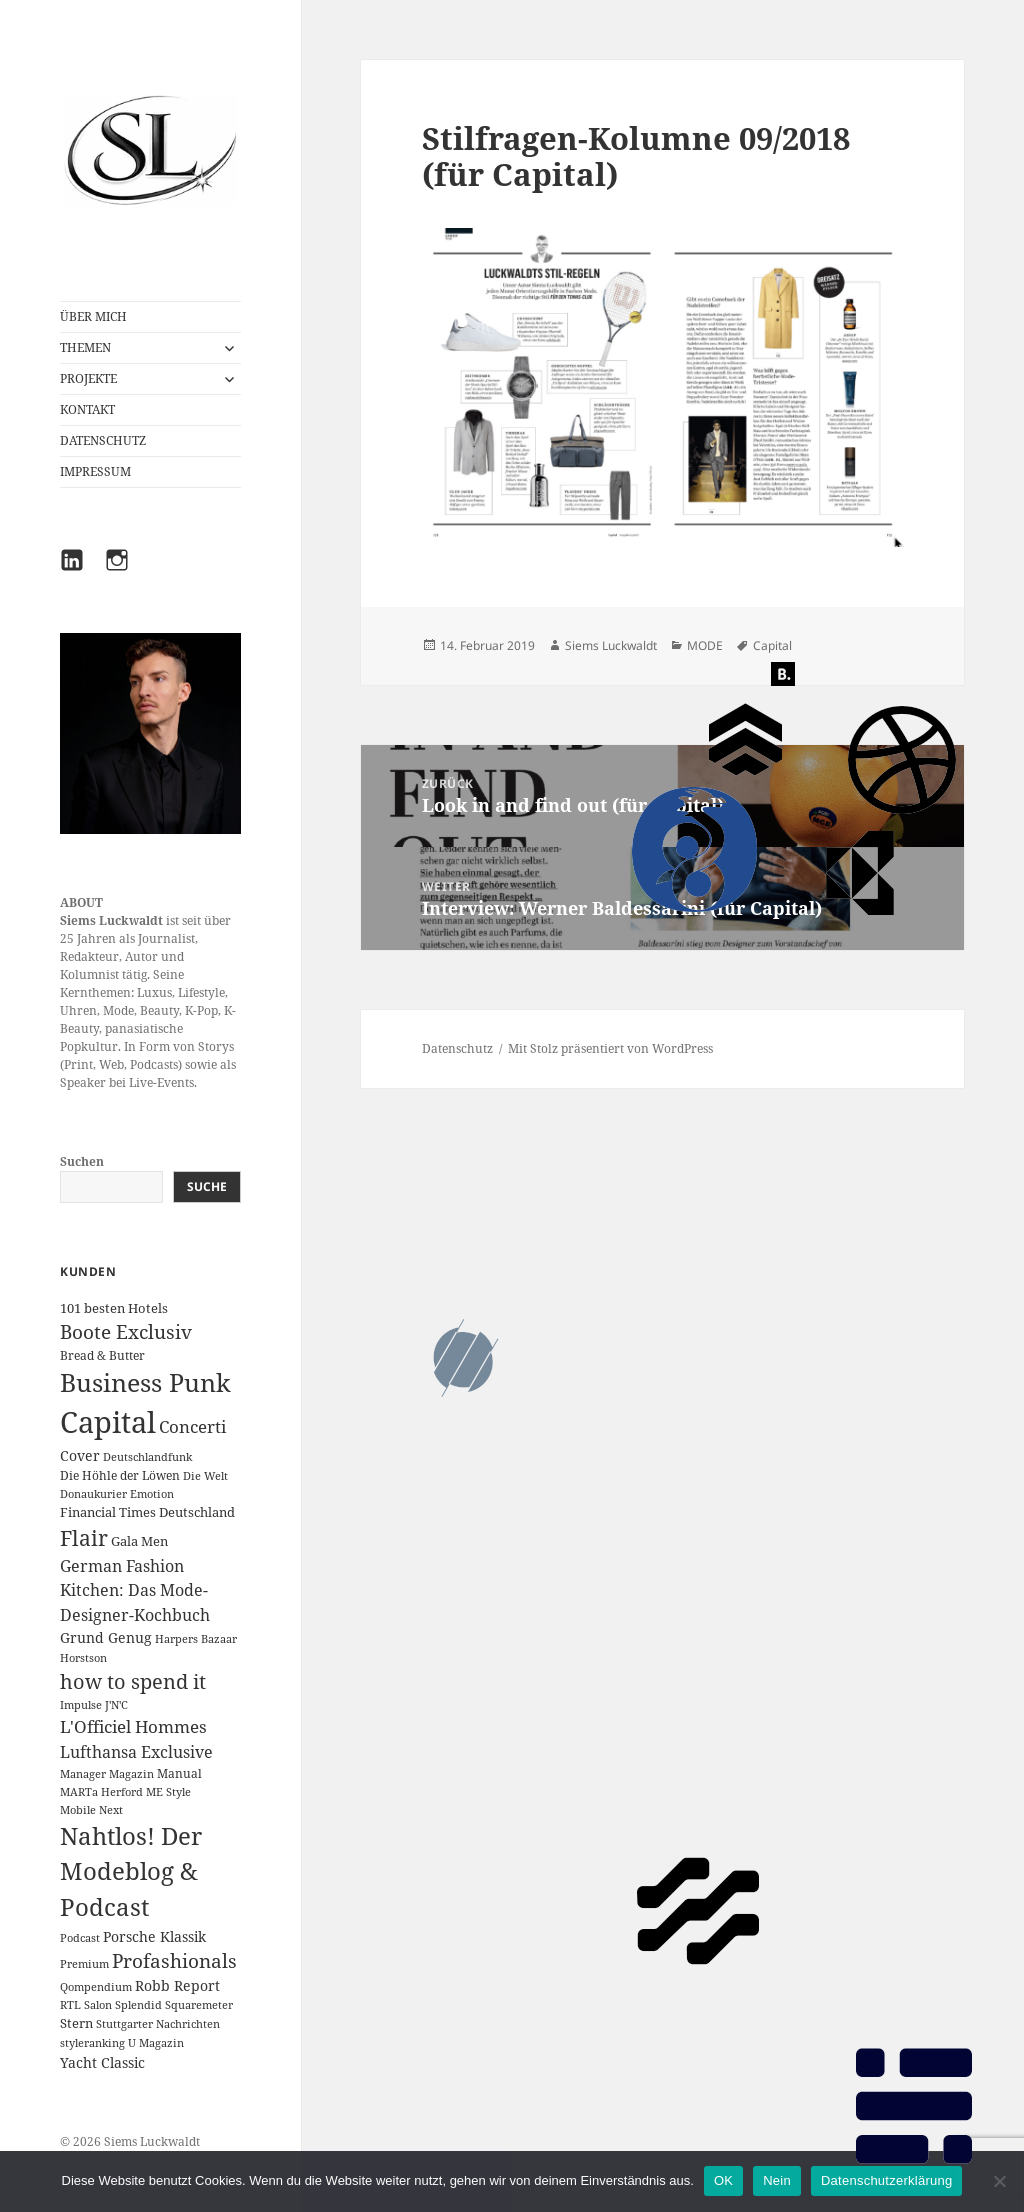  Describe the element at coordinates (694, 849) in the screenshot. I see `open wireguard vpn settings` at that location.